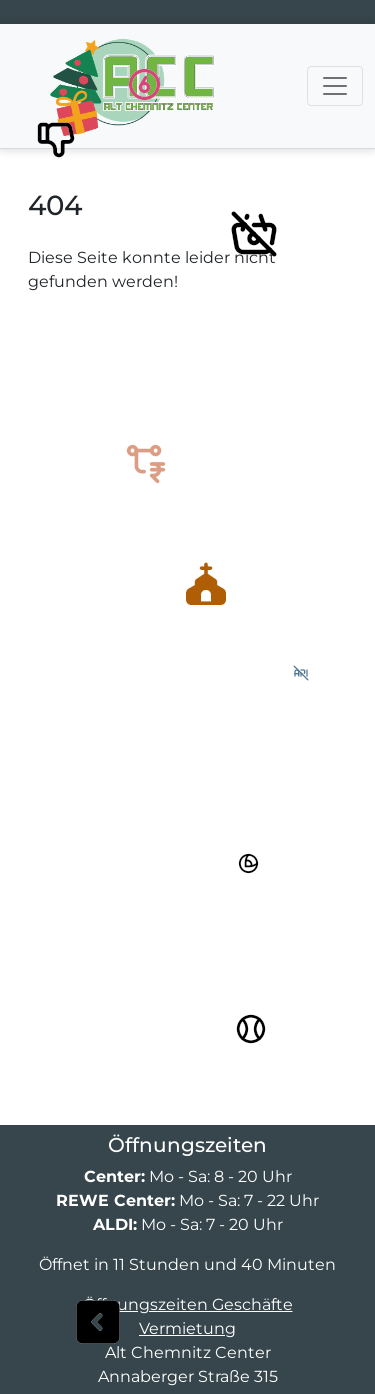 Image resolution: width=375 pixels, height=1394 pixels. Describe the element at coordinates (251, 1029) in the screenshot. I see `access tennis or racquet sports features` at that location.